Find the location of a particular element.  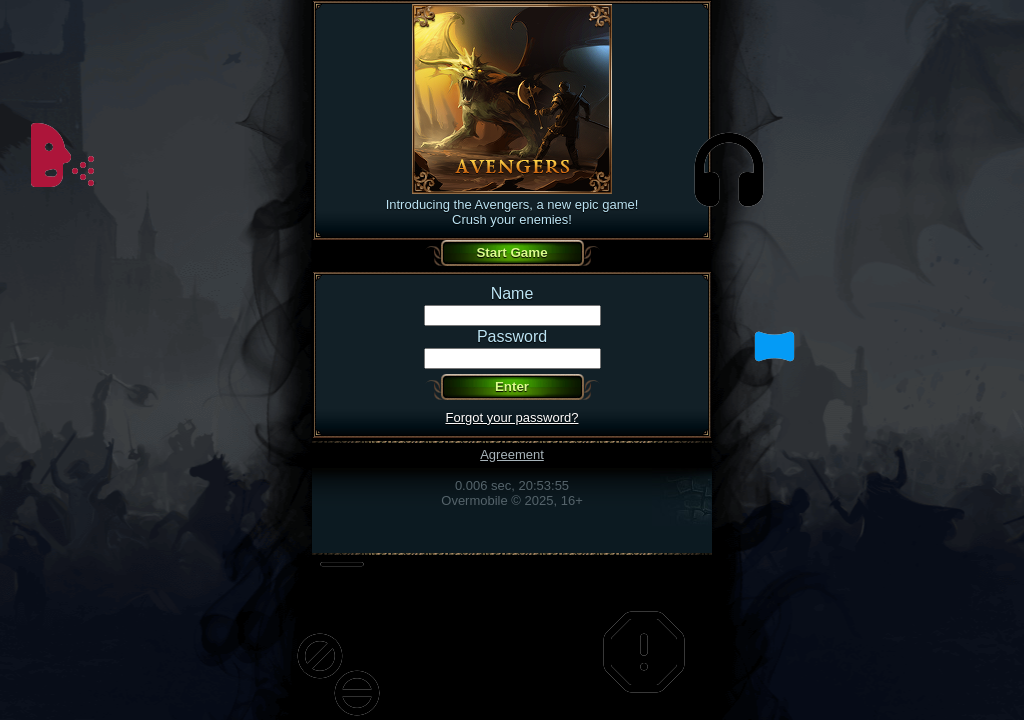

switch to panorama photo mode is located at coordinates (774, 346).